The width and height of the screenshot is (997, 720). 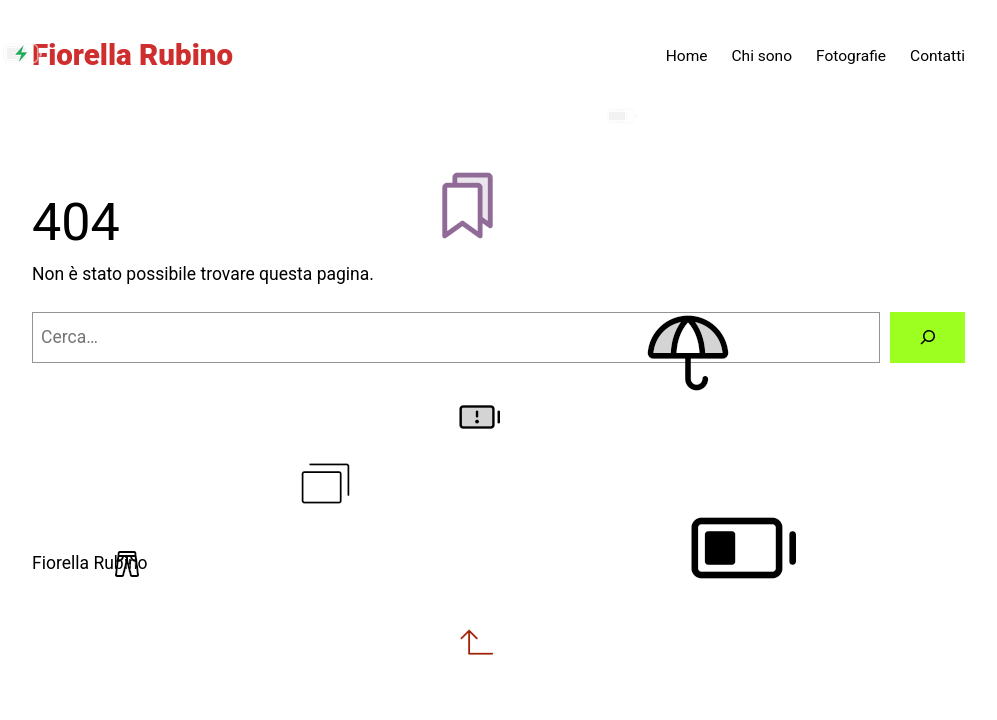 What do you see at coordinates (475, 643) in the screenshot?
I see `go back and up to previous level` at bounding box center [475, 643].